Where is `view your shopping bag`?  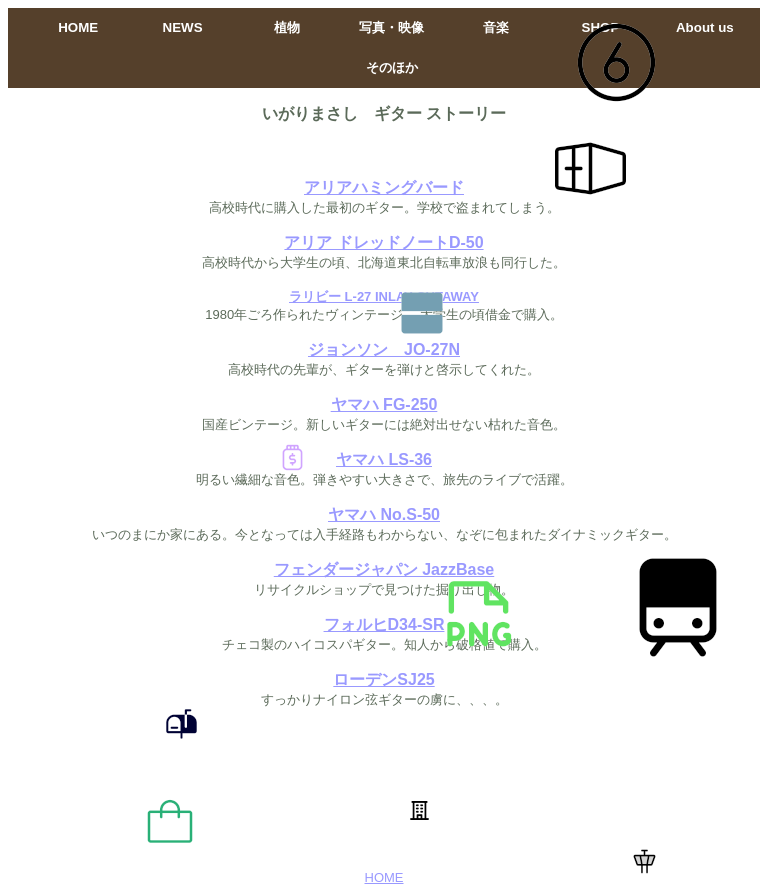 view your shopping bag is located at coordinates (170, 824).